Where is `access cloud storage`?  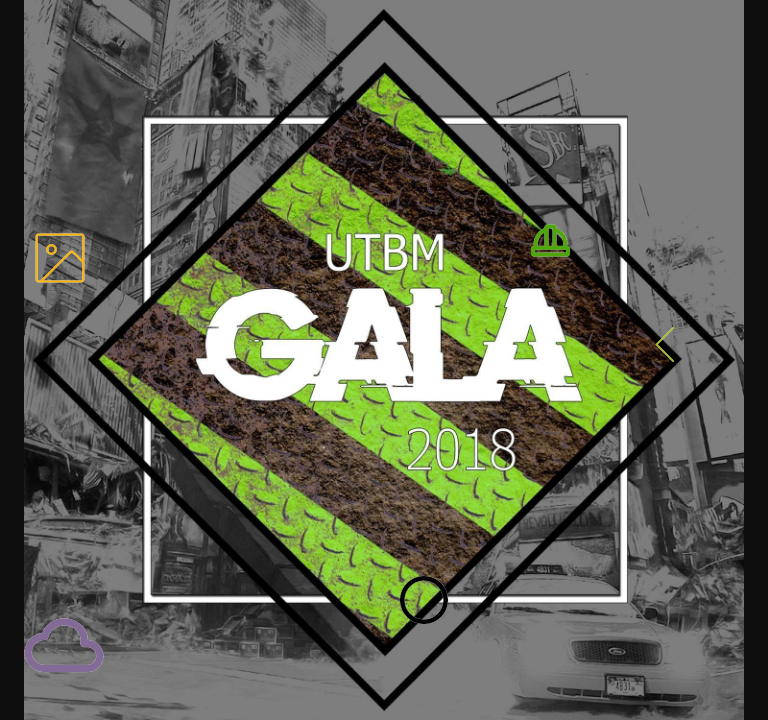 access cloud storage is located at coordinates (64, 647).